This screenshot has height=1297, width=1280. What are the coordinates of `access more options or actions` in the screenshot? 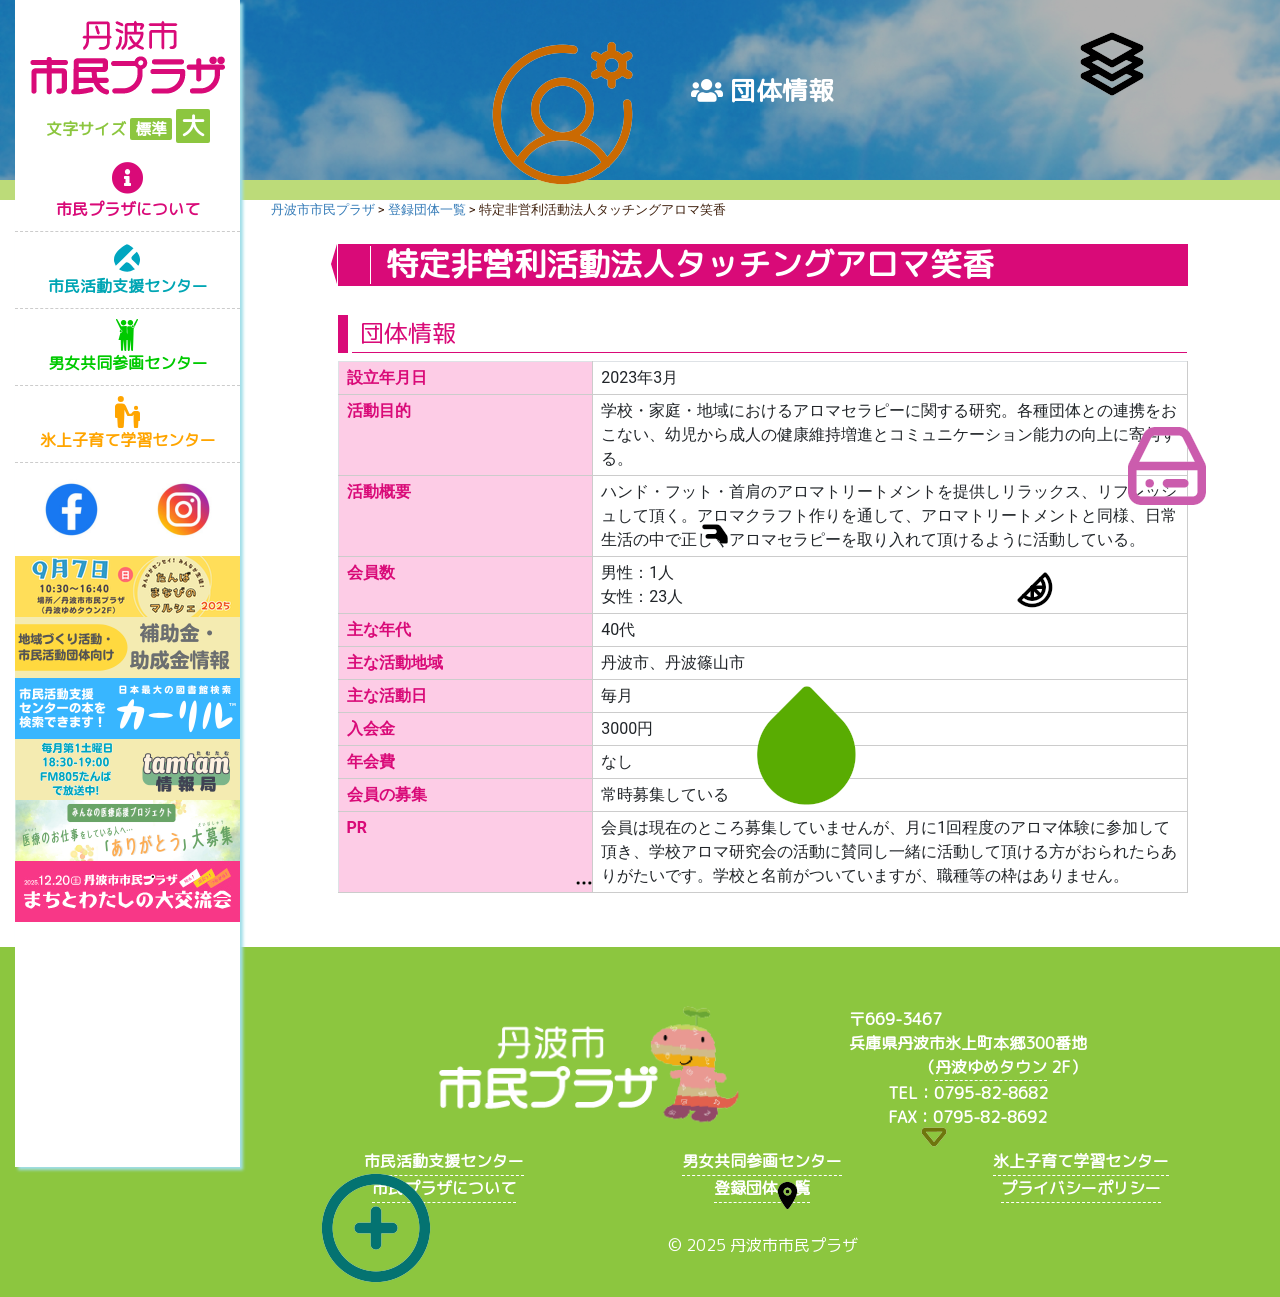 It's located at (584, 883).